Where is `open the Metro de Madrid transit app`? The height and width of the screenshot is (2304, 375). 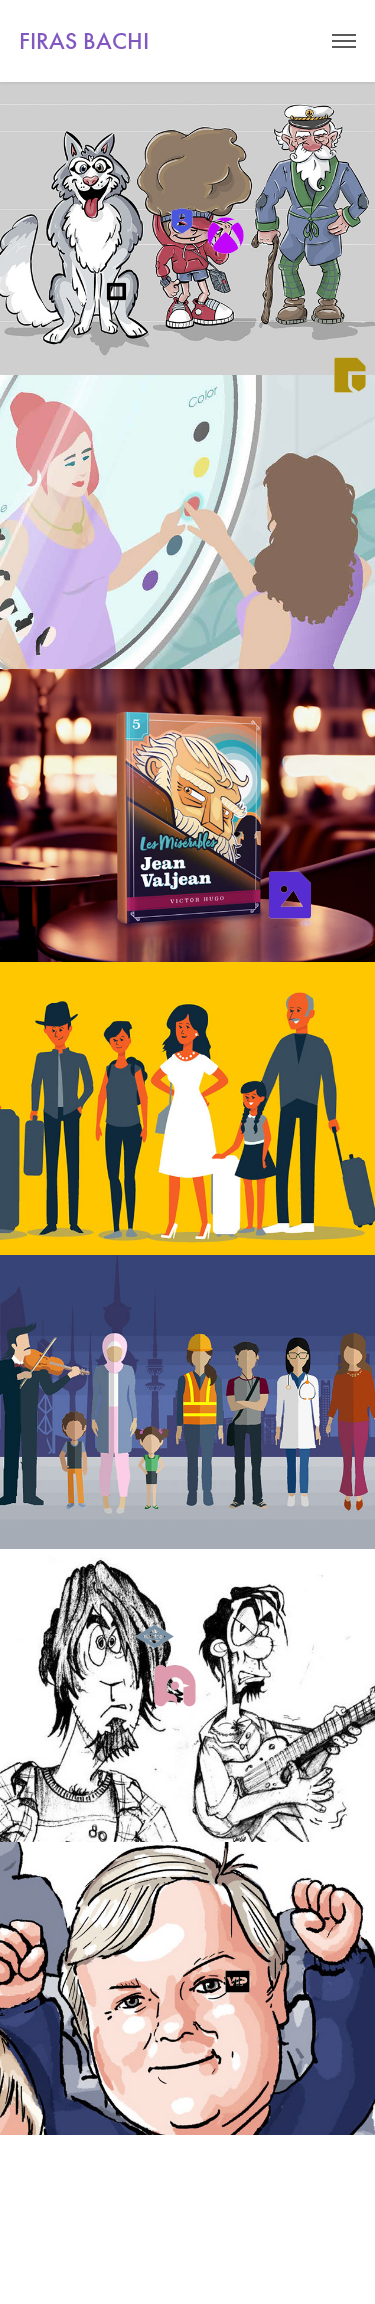 open the Metro de Madrid transit app is located at coordinates (154, 1636).